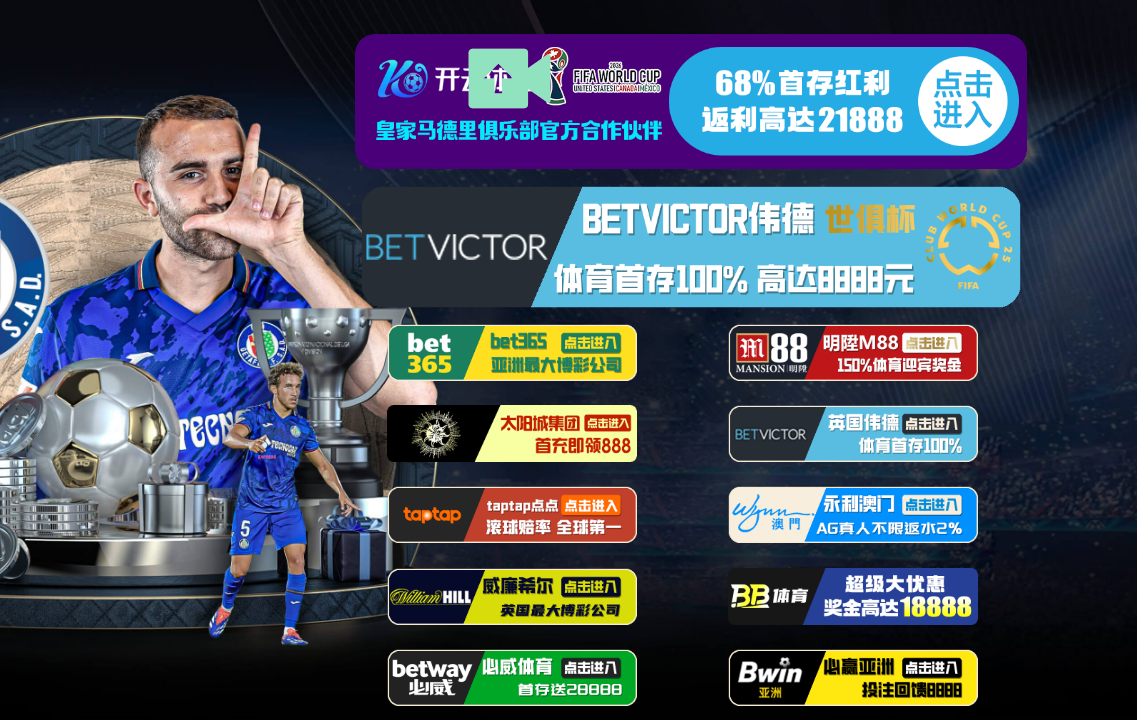 The height and width of the screenshot is (720, 1137). What do you see at coordinates (267, 457) in the screenshot?
I see `visit the Express clothing retailer website` at bounding box center [267, 457].